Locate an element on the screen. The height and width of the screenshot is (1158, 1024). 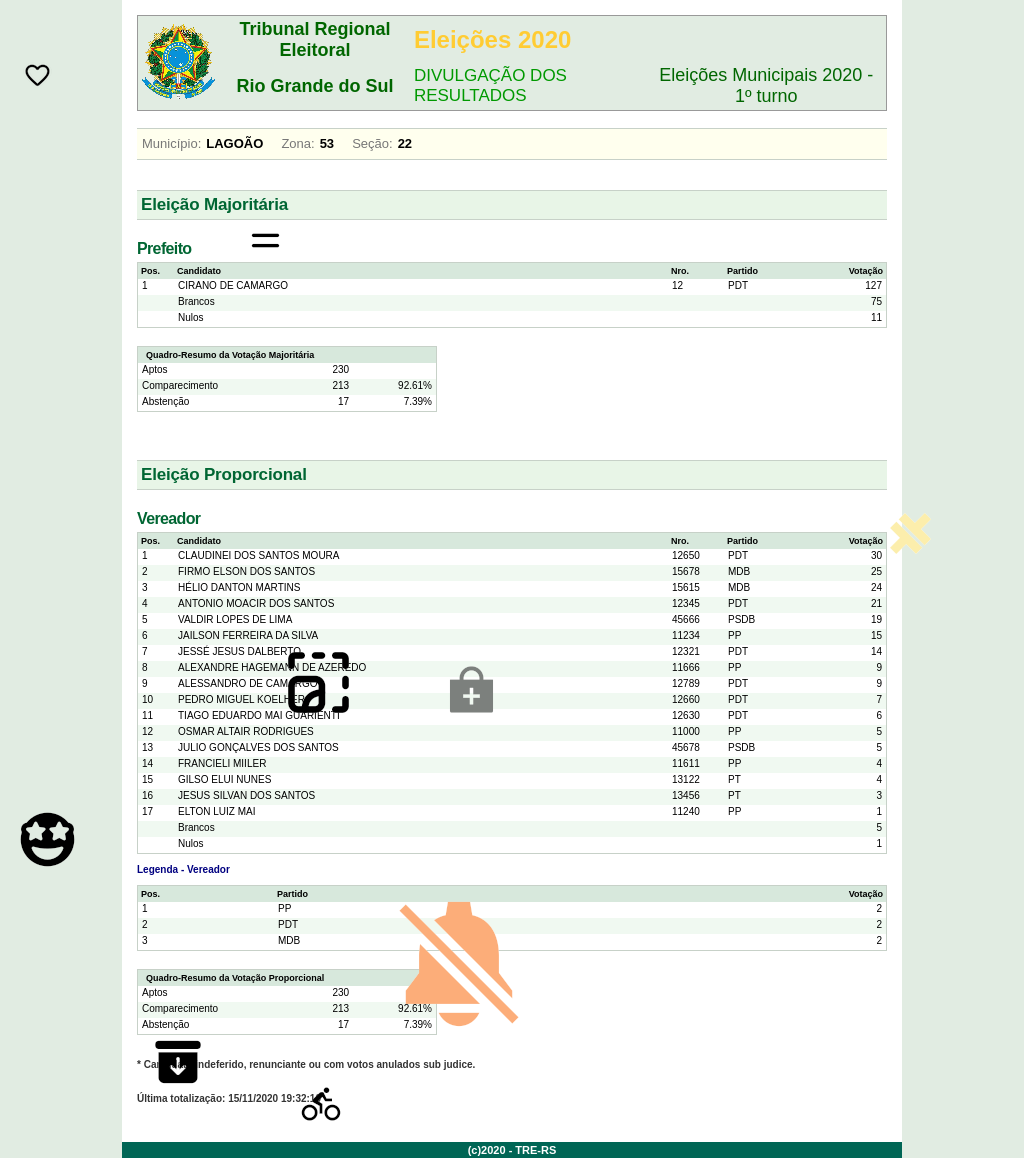
mute notifications is located at coordinates (459, 964).